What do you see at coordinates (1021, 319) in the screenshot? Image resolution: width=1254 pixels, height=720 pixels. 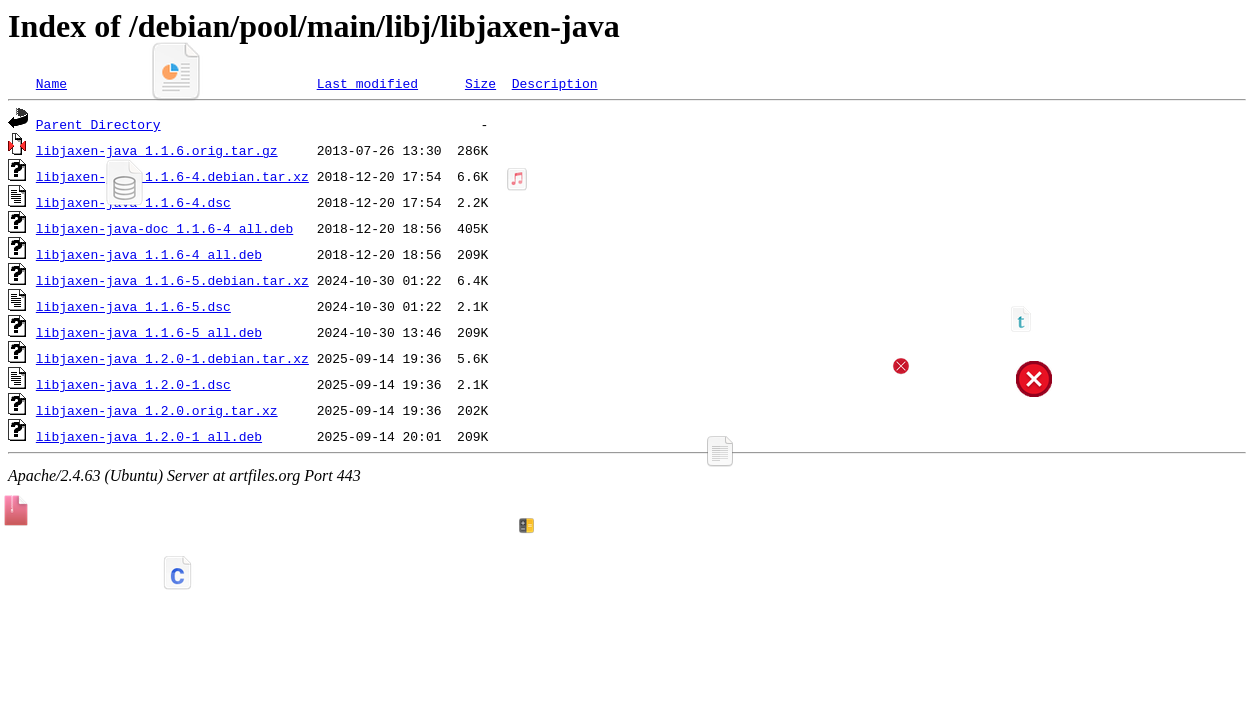 I see `a typst document file` at bounding box center [1021, 319].